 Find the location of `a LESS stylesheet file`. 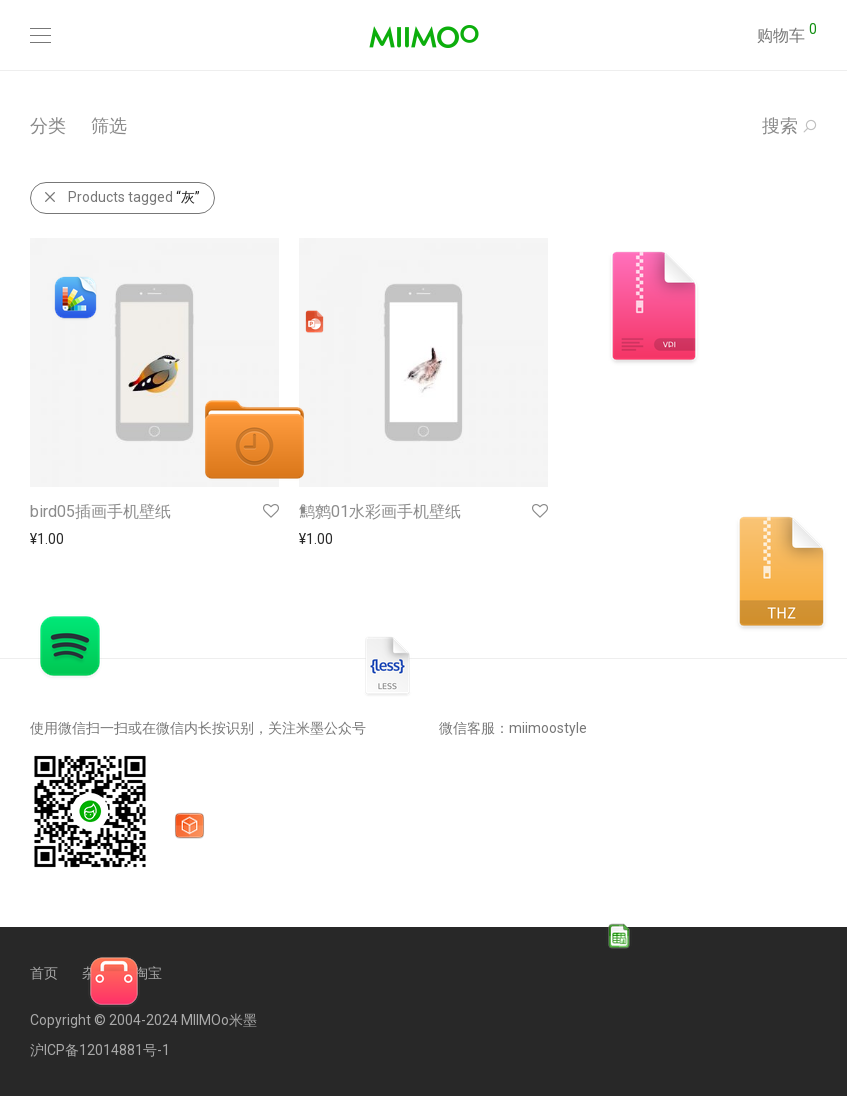

a LESS stylesheet file is located at coordinates (387, 666).